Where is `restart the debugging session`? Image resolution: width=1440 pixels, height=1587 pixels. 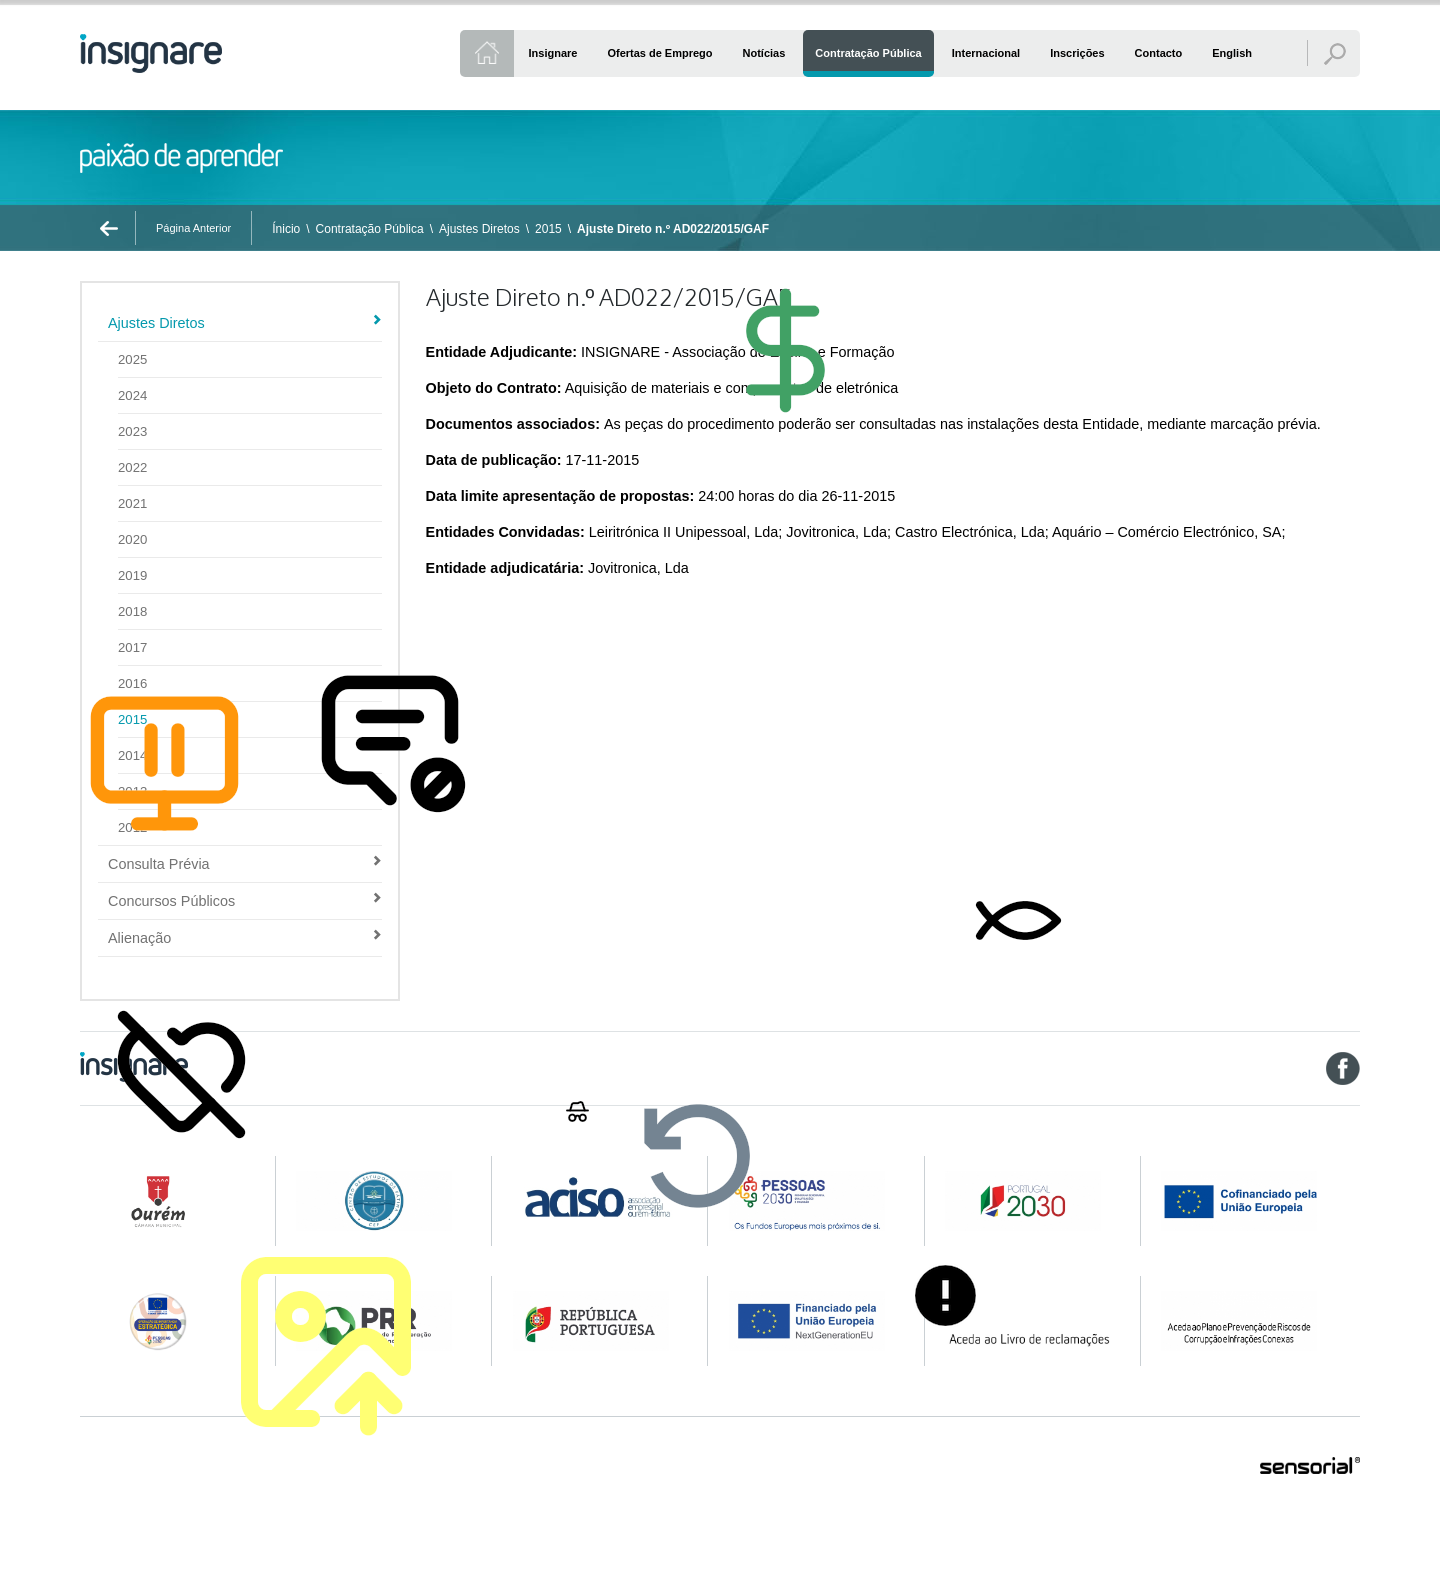
restart the debugging session is located at coordinates (696, 1156).